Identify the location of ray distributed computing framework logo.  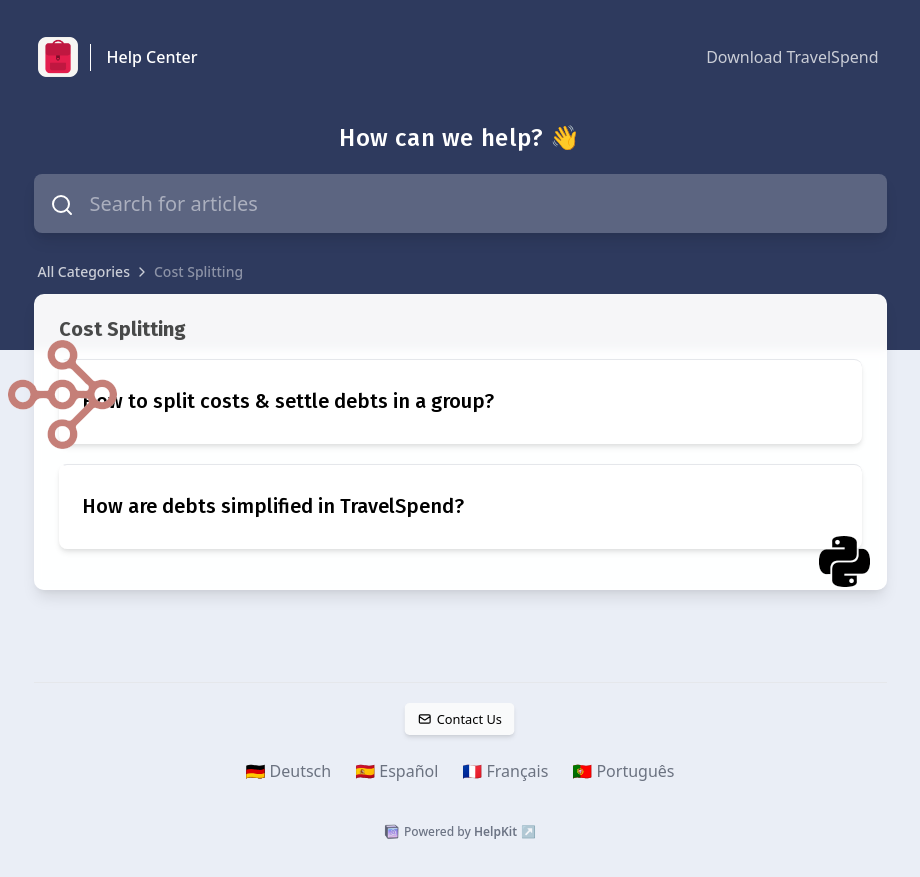
(62, 394).